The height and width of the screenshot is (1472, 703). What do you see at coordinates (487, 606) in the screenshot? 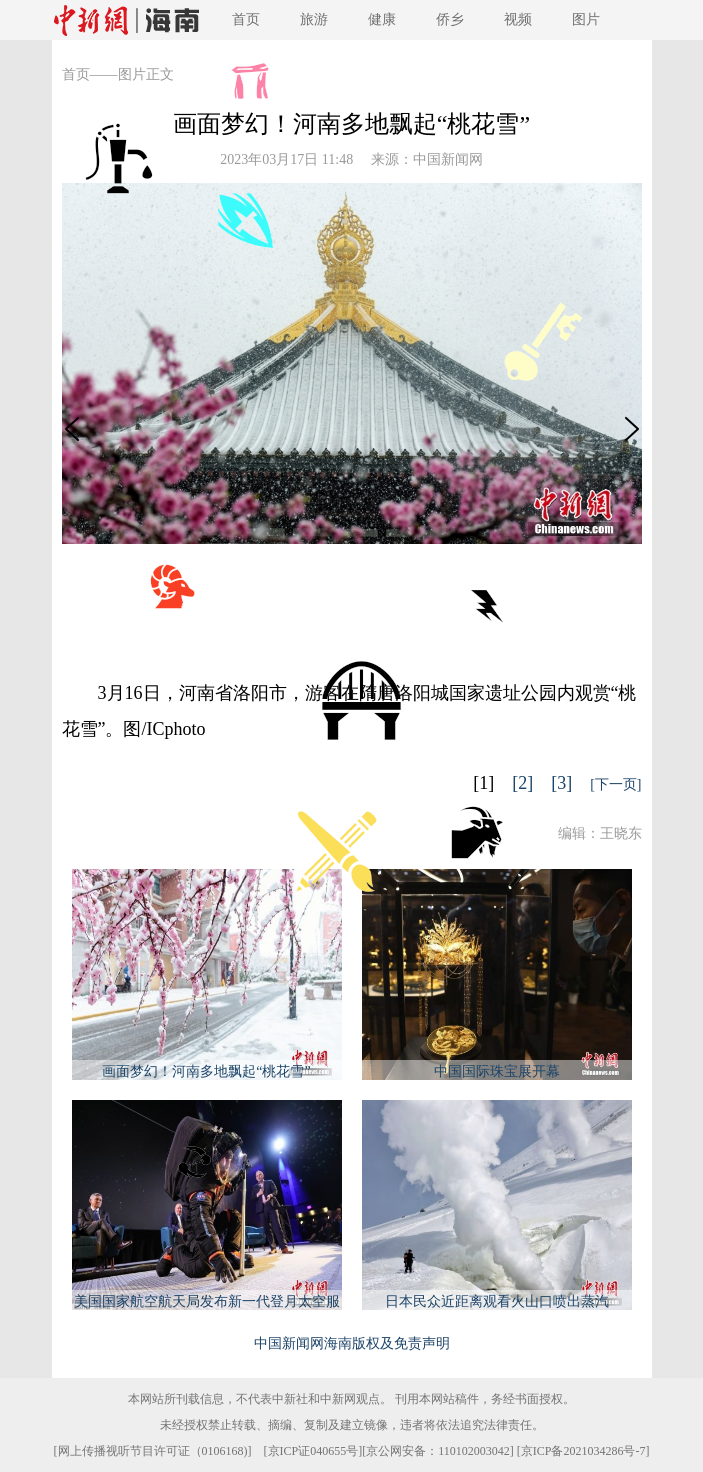
I see `activate power boost or turbo mode` at bounding box center [487, 606].